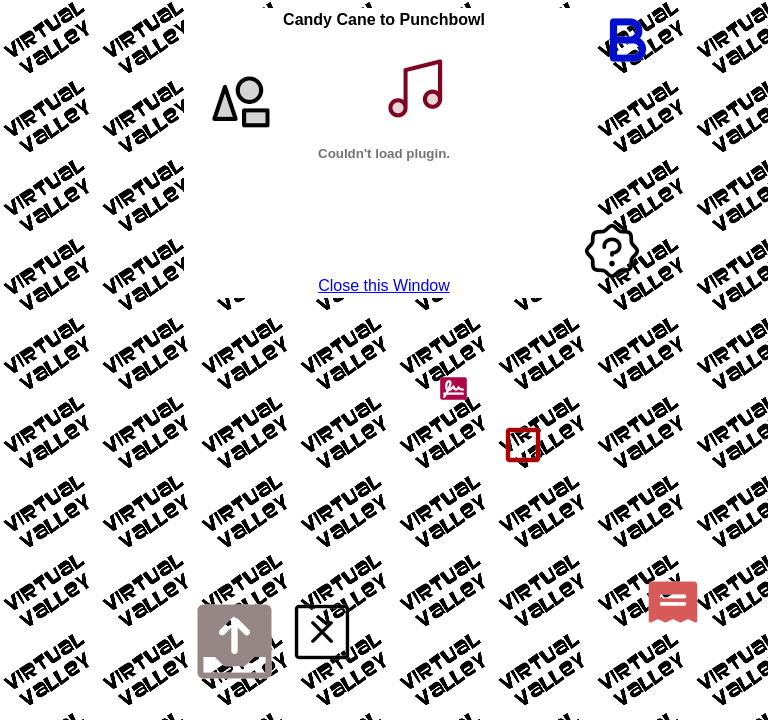  I want to click on add your signature to a document, so click(453, 388).